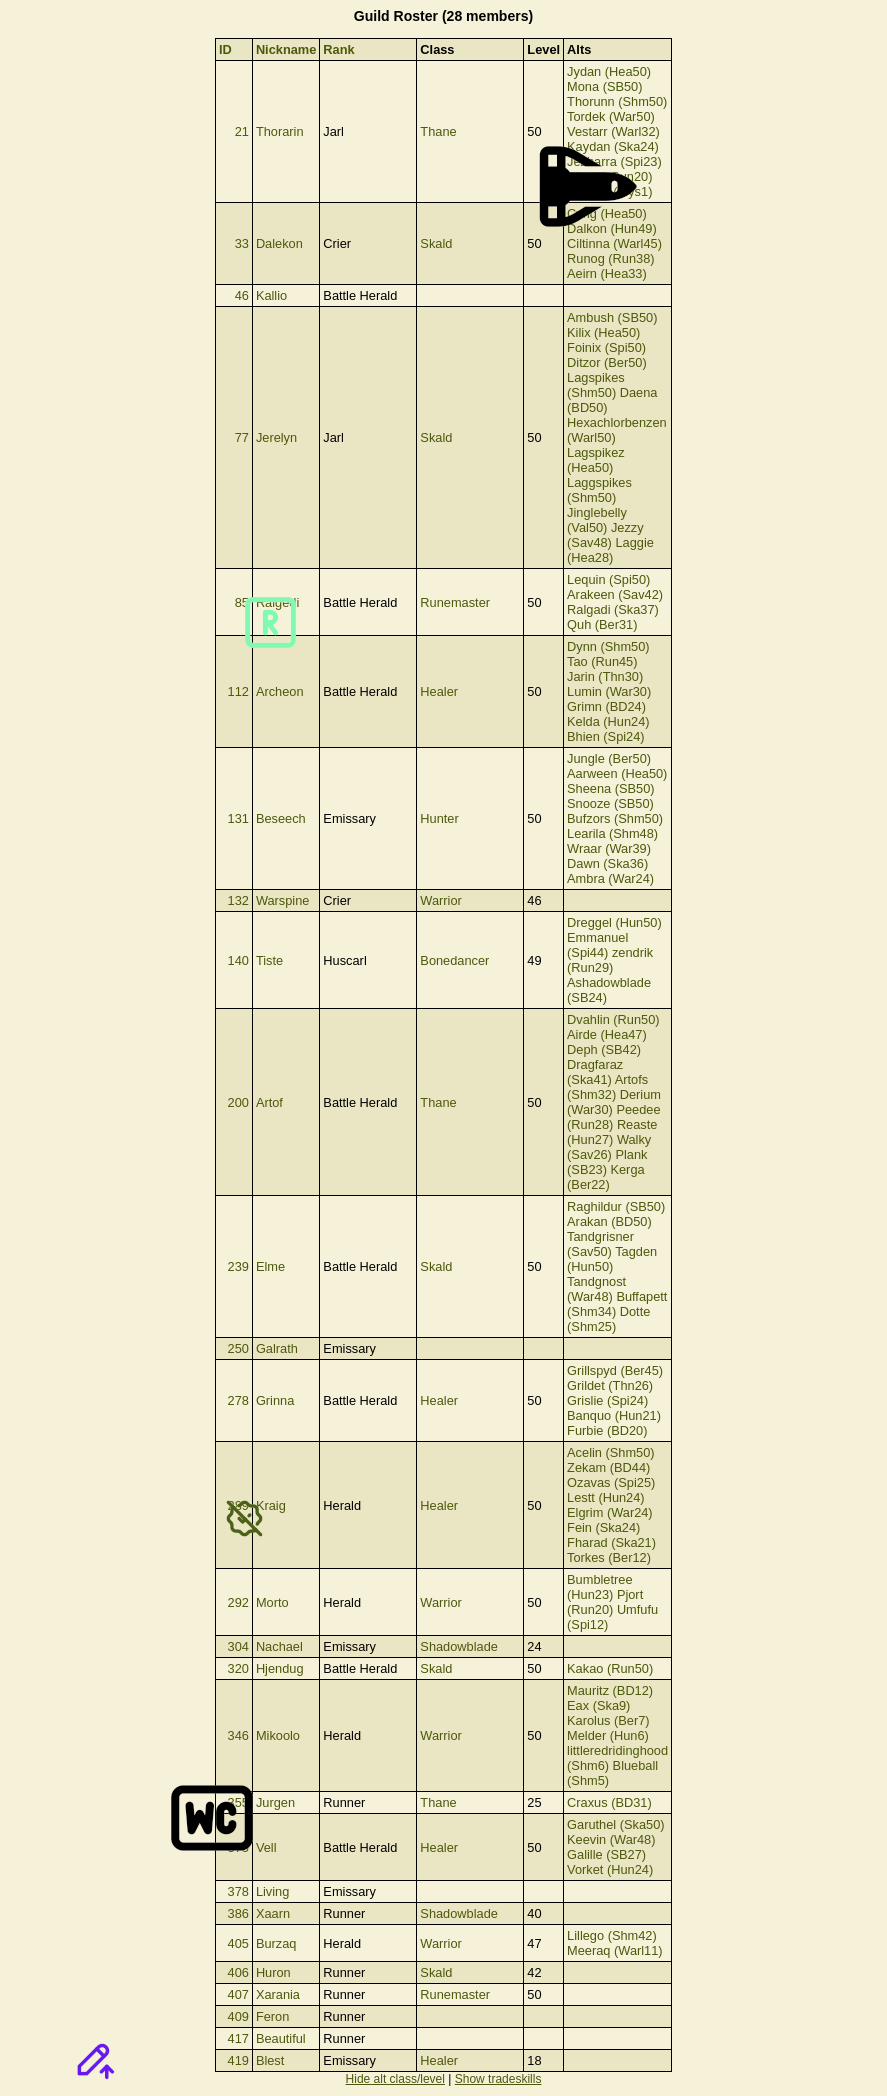 The image size is (887, 2096). I want to click on indicates restroom or water closet location, so click(212, 1818).